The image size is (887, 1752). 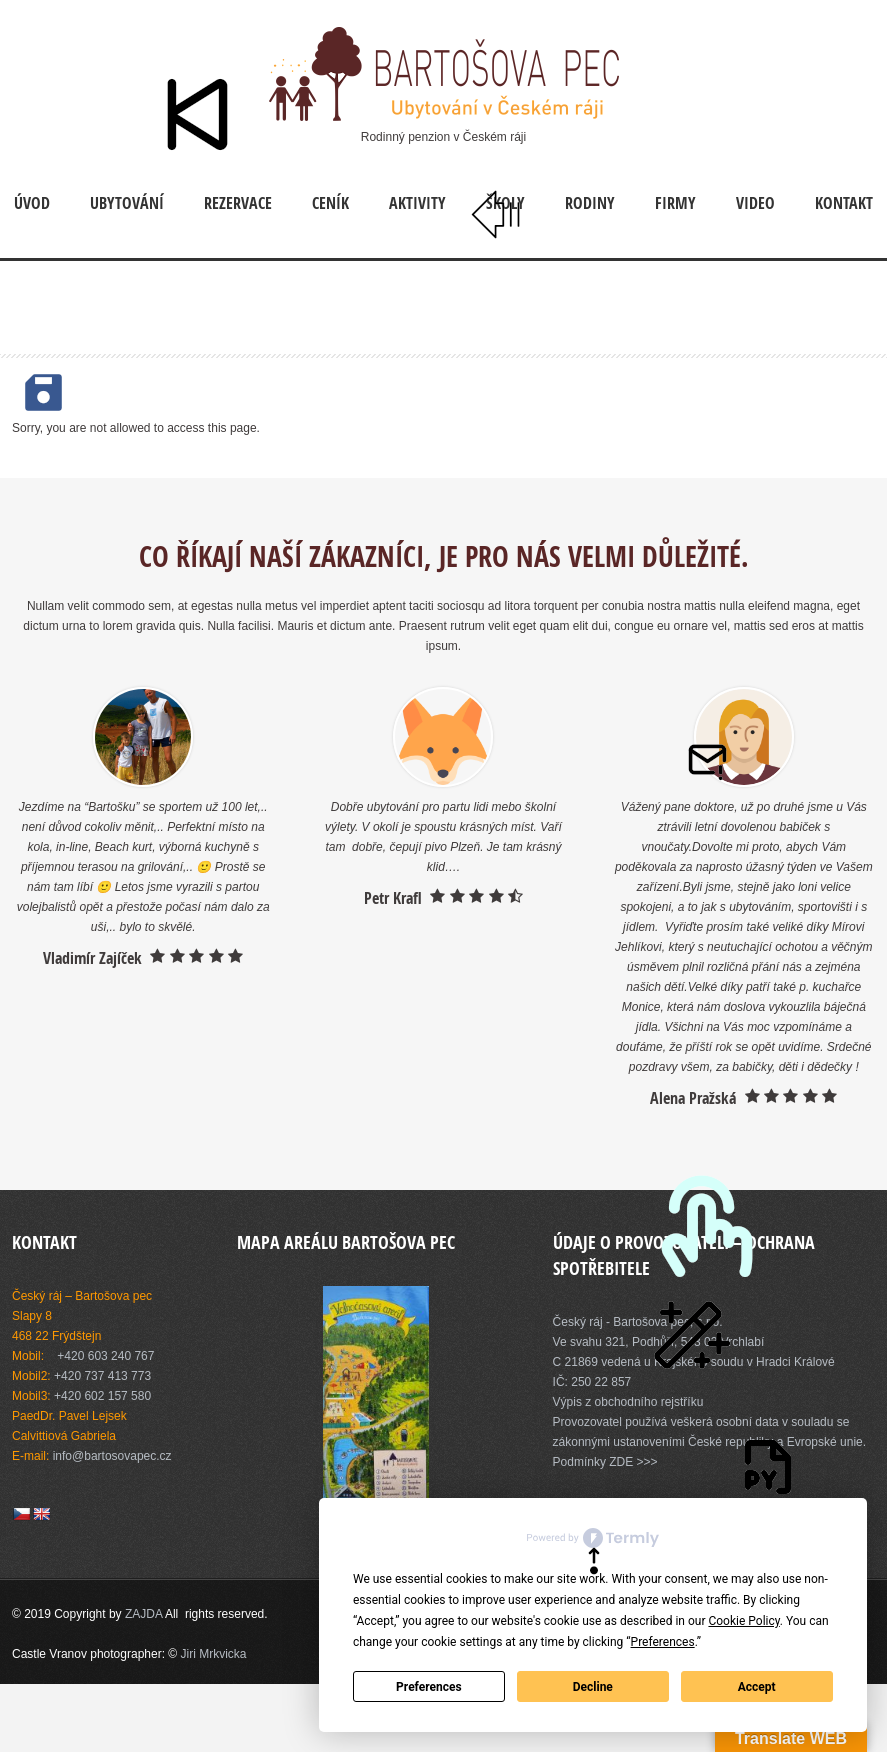 What do you see at coordinates (43, 392) in the screenshot?
I see `save current file or document` at bounding box center [43, 392].